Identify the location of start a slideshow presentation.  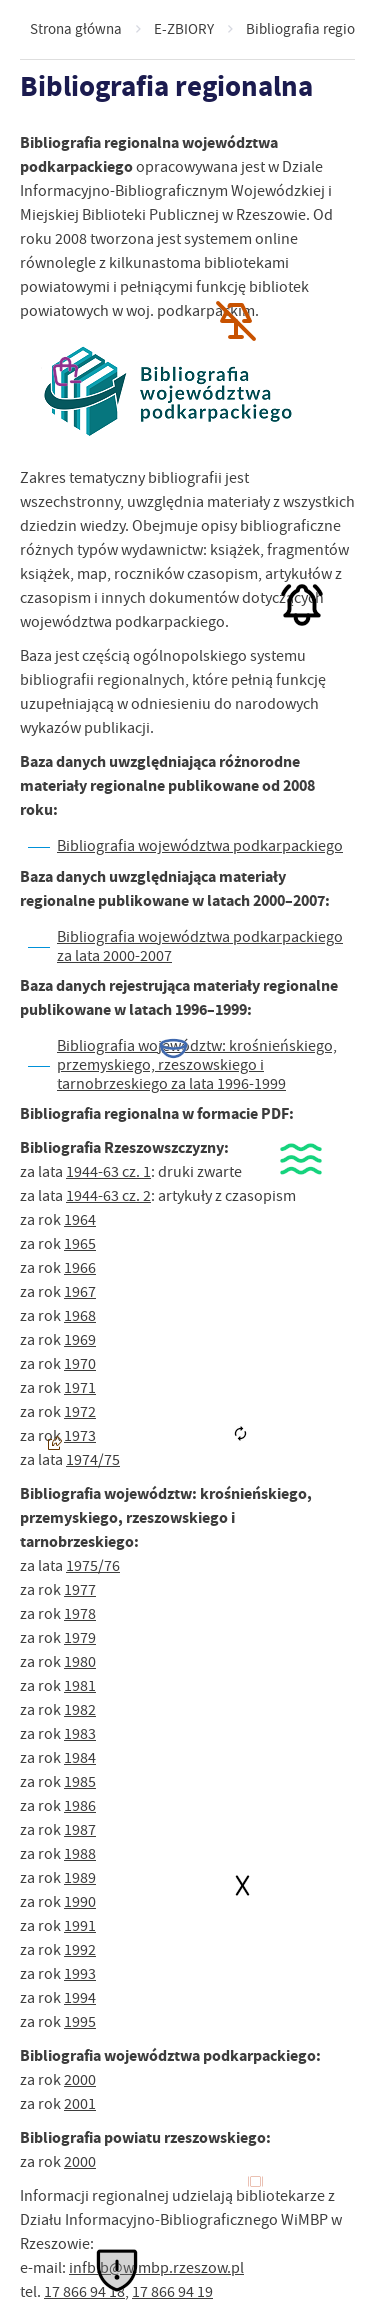
(255, 2181).